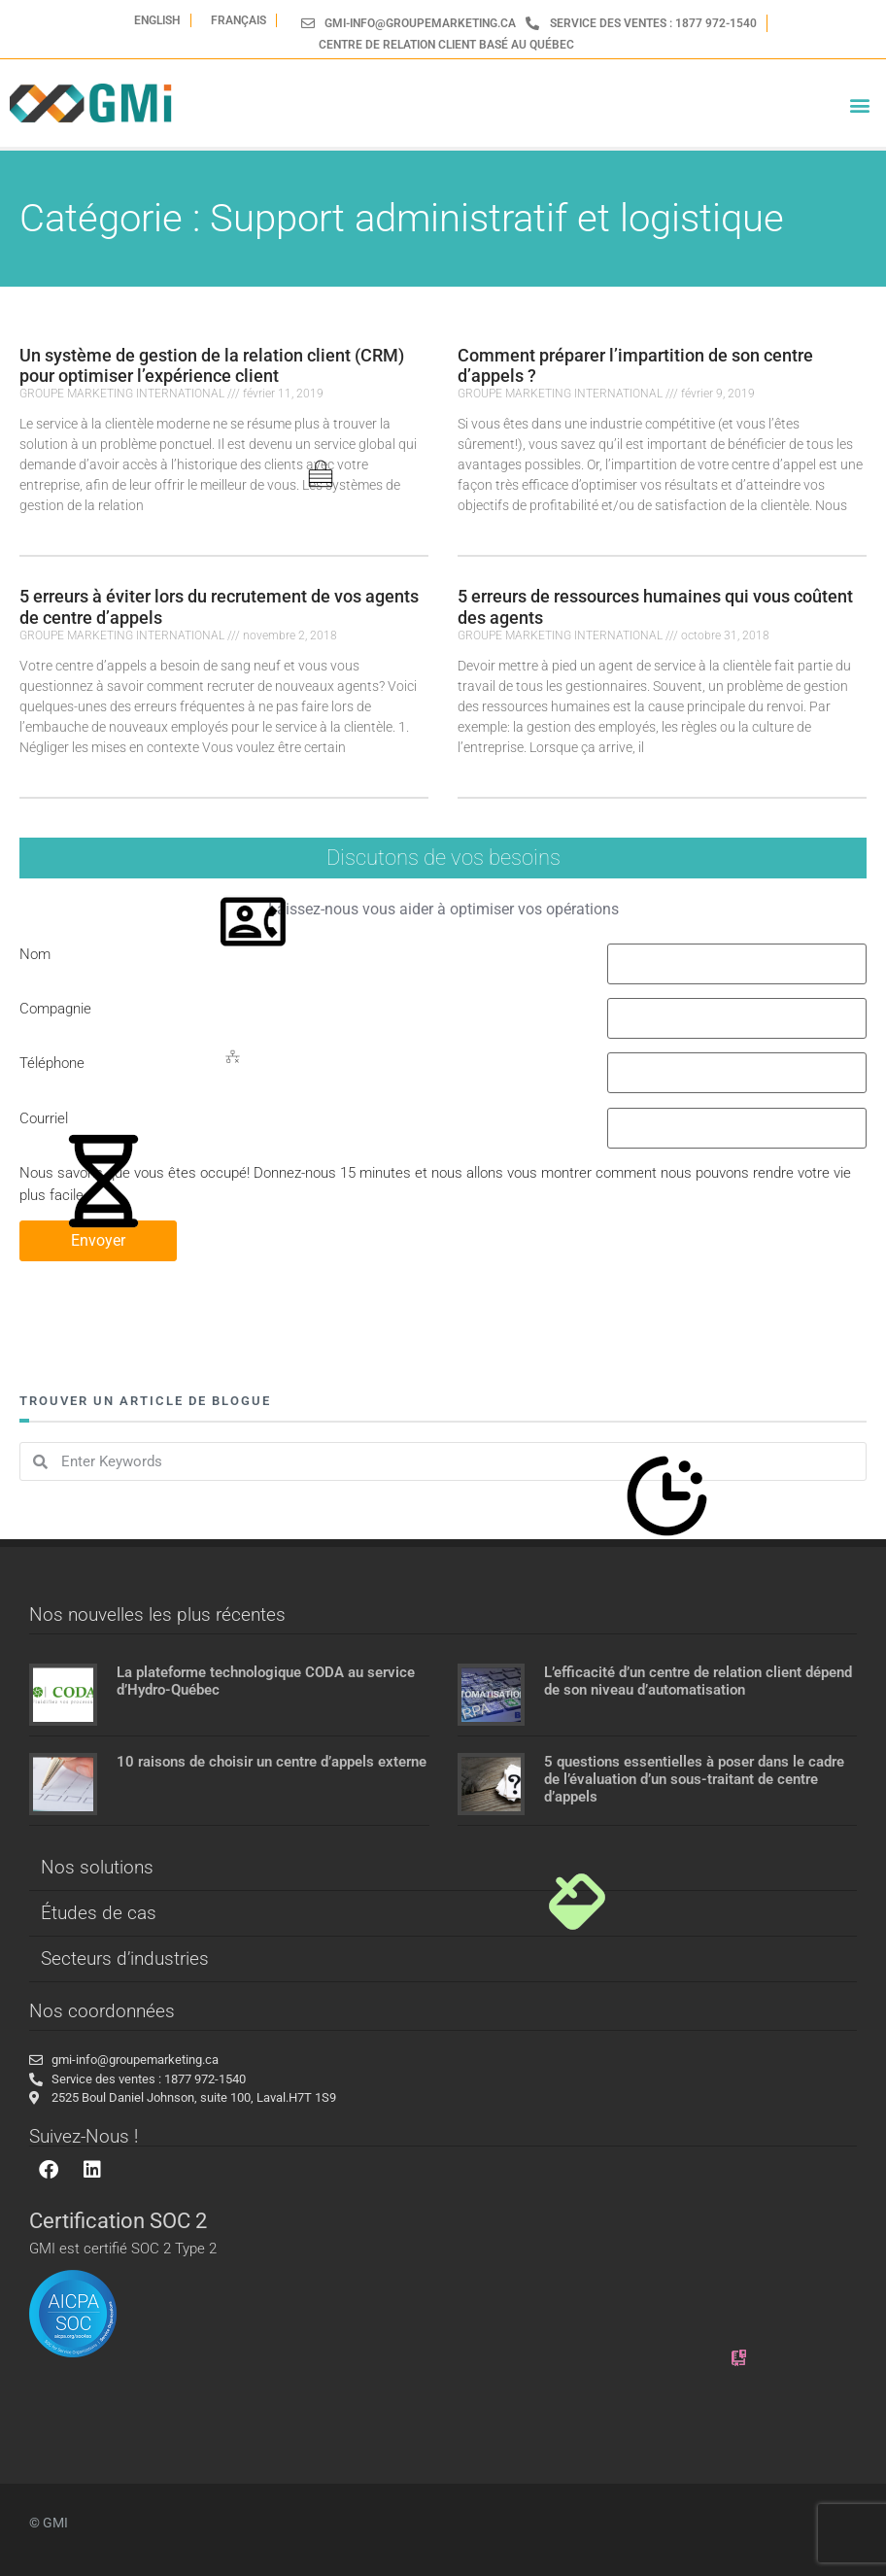  What do you see at coordinates (738, 2357) in the screenshot?
I see `clone a repository` at bounding box center [738, 2357].